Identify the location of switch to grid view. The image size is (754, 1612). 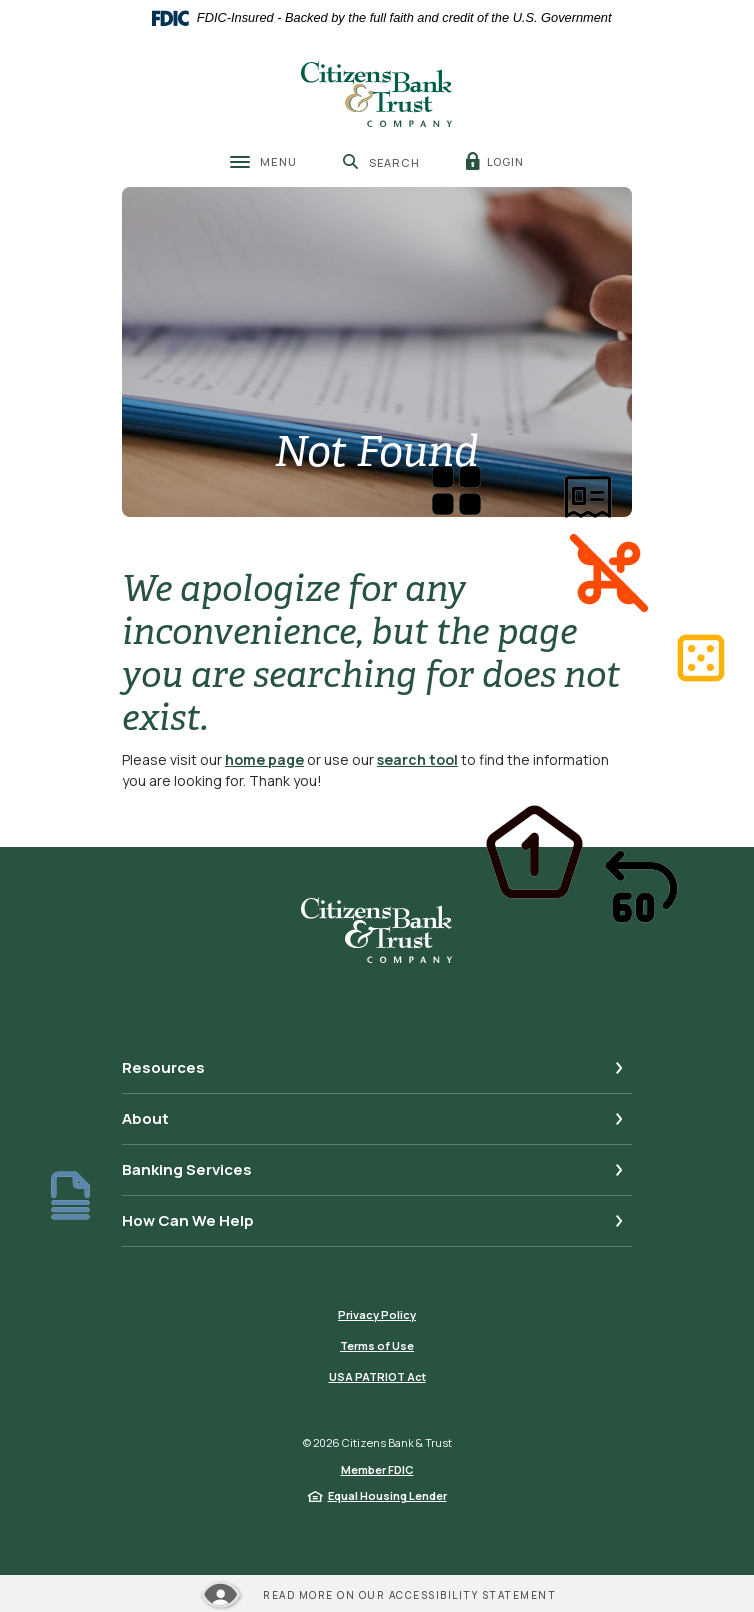
(456, 490).